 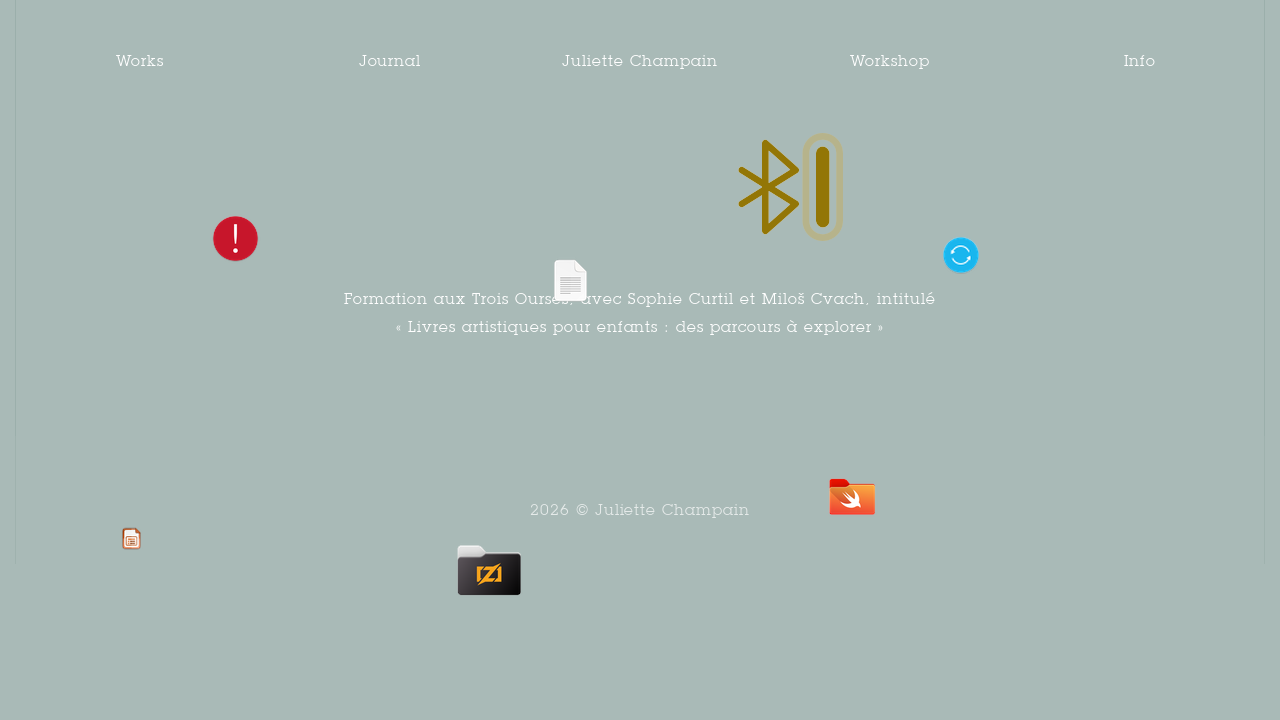 I want to click on indicates a critical warning or error state, so click(x=235, y=238).